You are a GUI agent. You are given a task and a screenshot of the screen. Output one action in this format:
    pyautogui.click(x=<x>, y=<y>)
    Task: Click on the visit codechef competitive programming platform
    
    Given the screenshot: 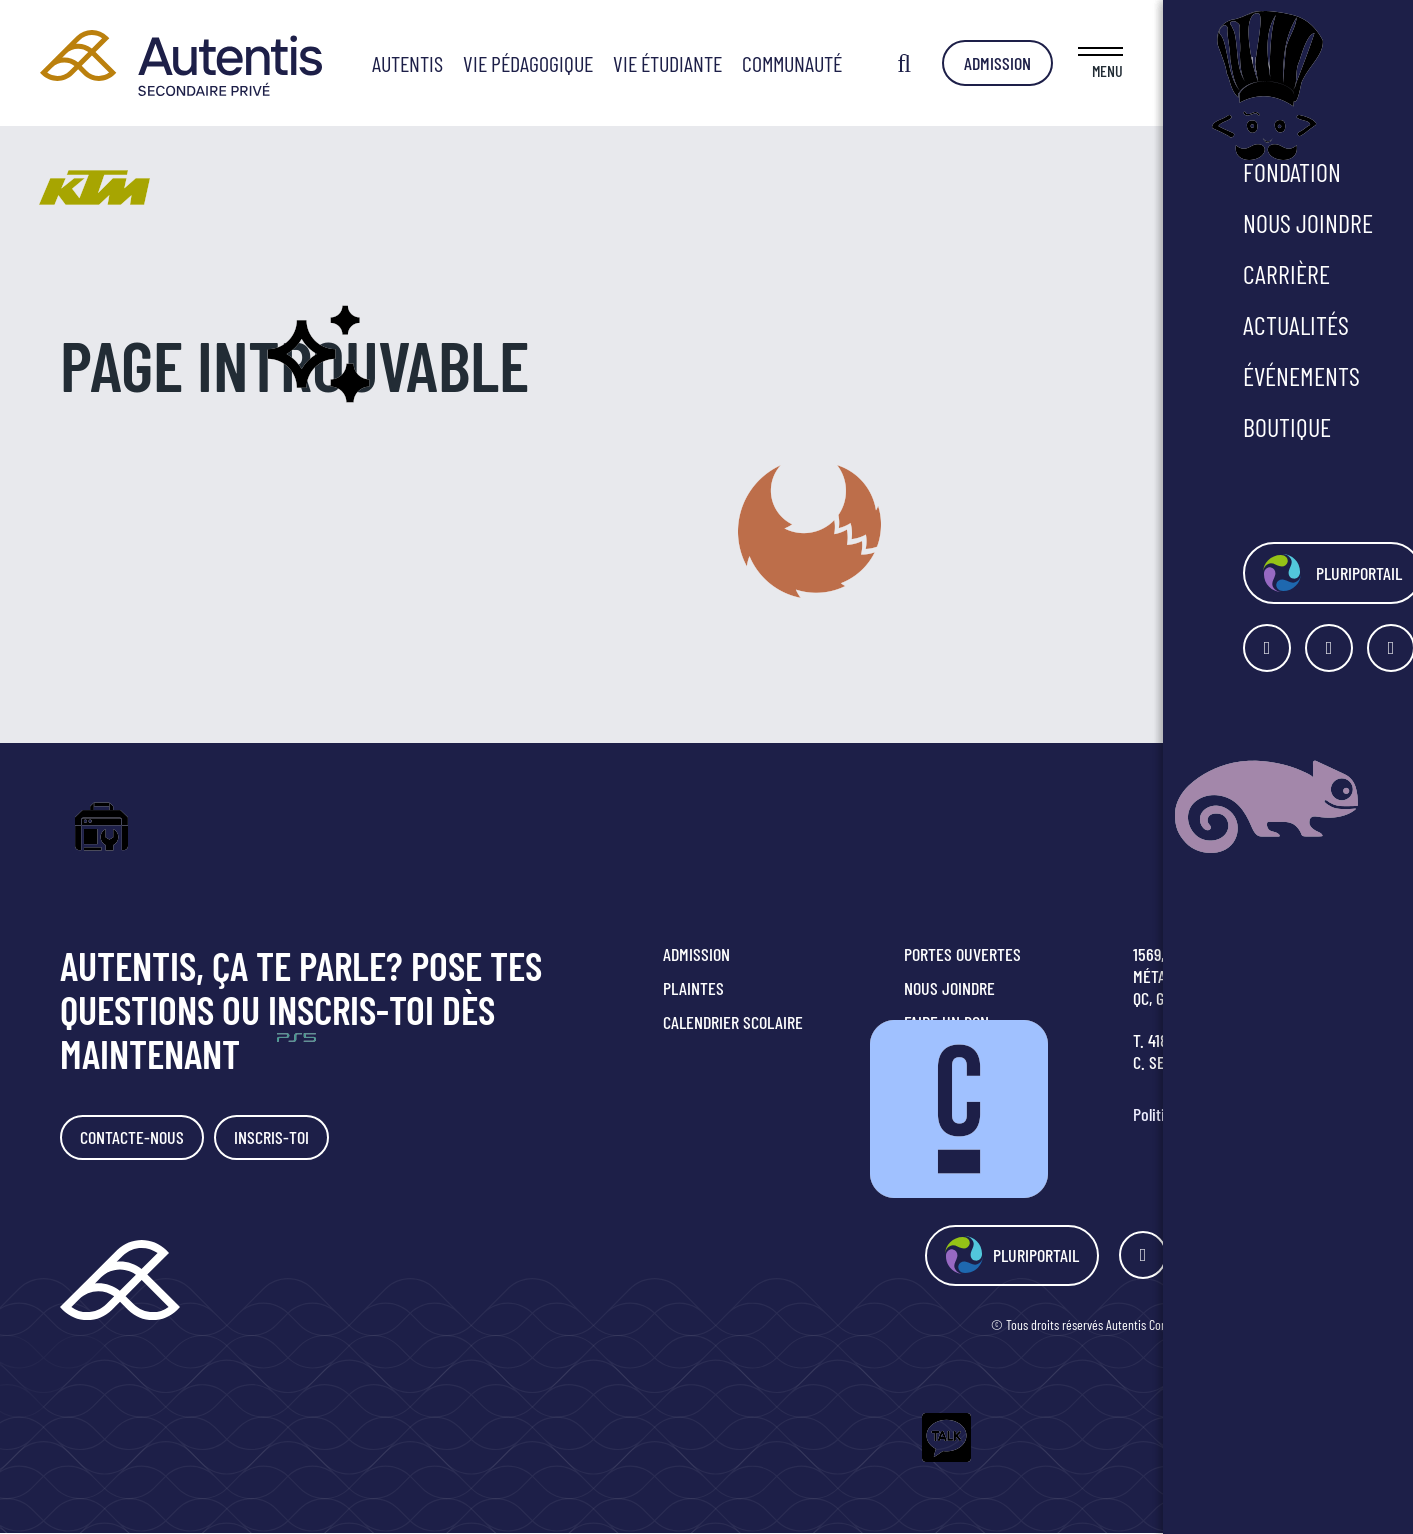 What is the action you would take?
    pyautogui.click(x=1267, y=85)
    